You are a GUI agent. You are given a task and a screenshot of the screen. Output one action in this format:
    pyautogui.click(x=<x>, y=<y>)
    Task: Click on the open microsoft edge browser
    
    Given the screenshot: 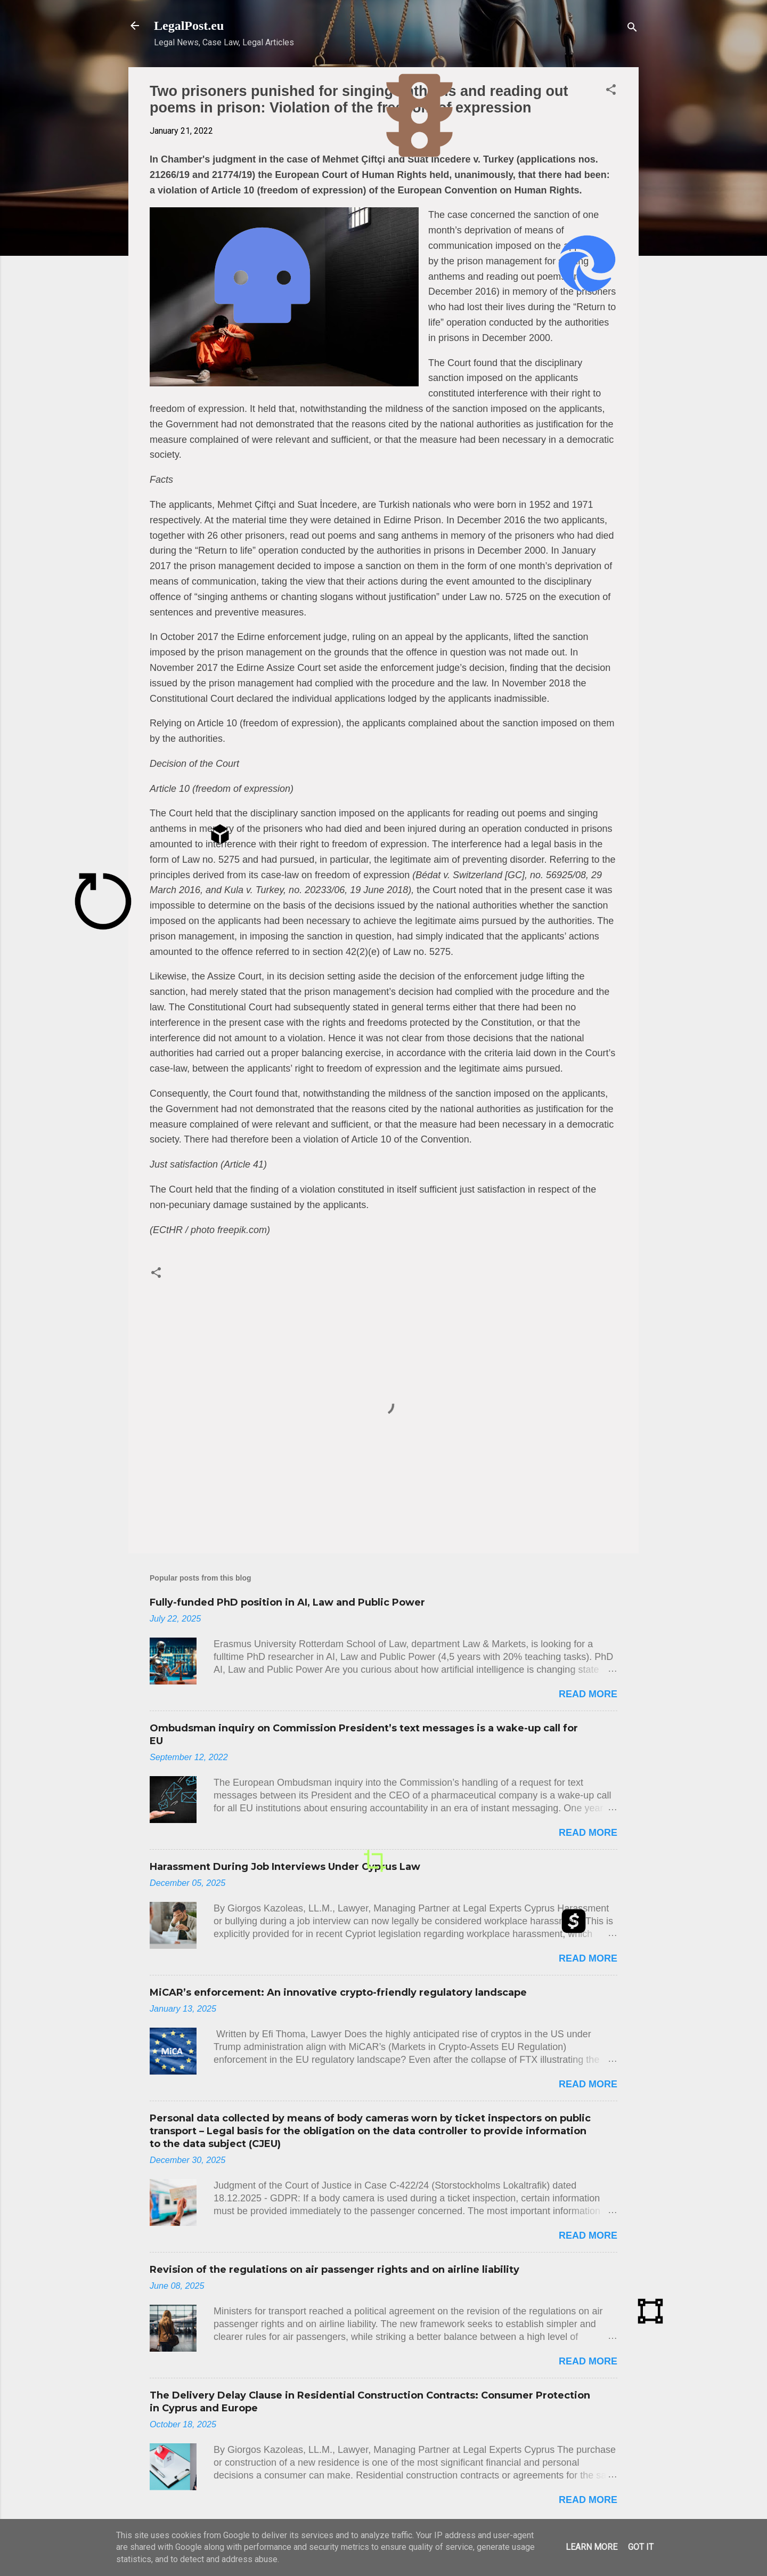 What is the action you would take?
    pyautogui.click(x=587, y=264)
    